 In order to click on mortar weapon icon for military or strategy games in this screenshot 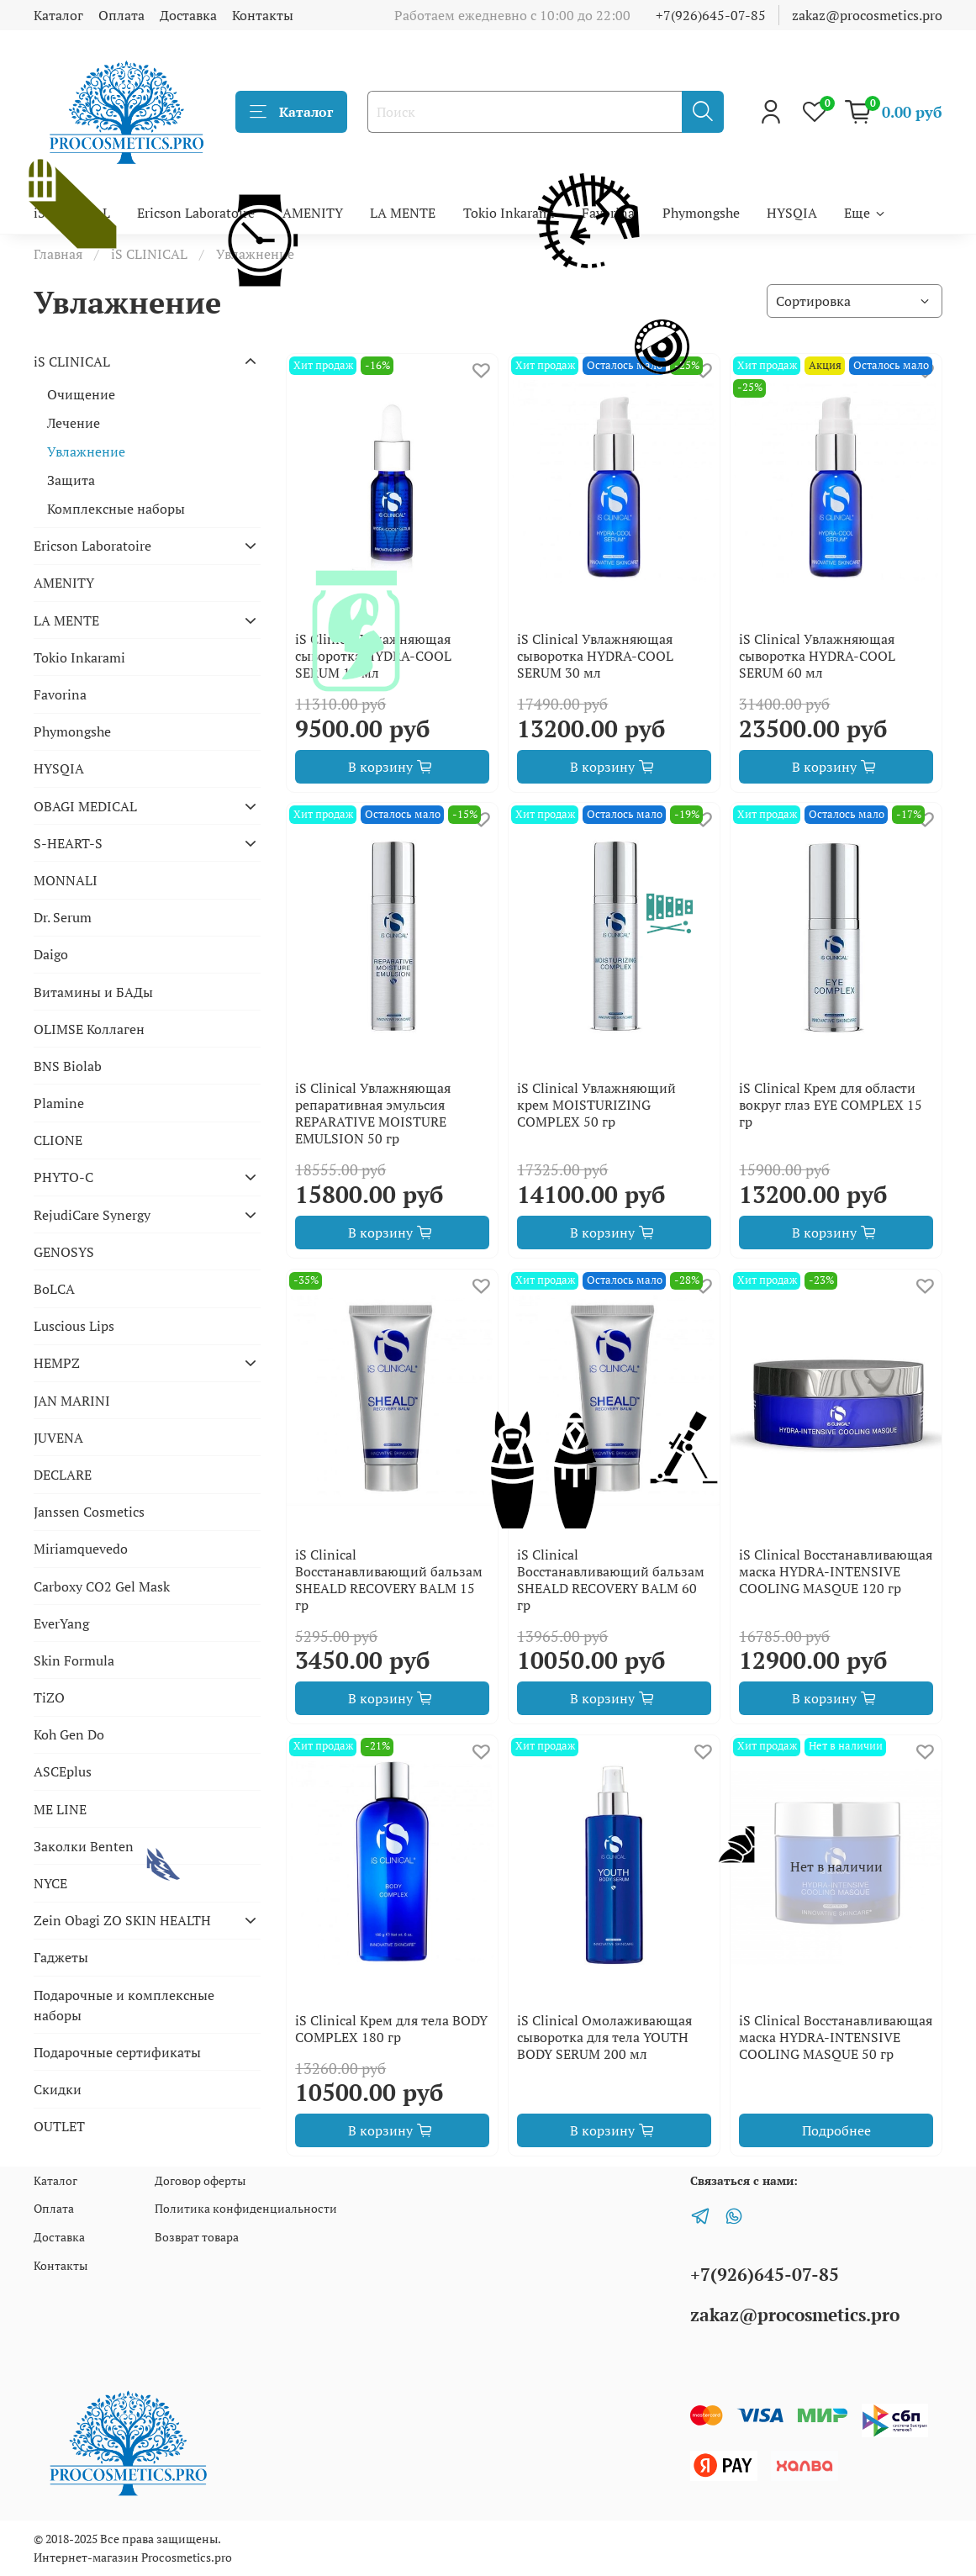, I will do `click(683, 1447)`.